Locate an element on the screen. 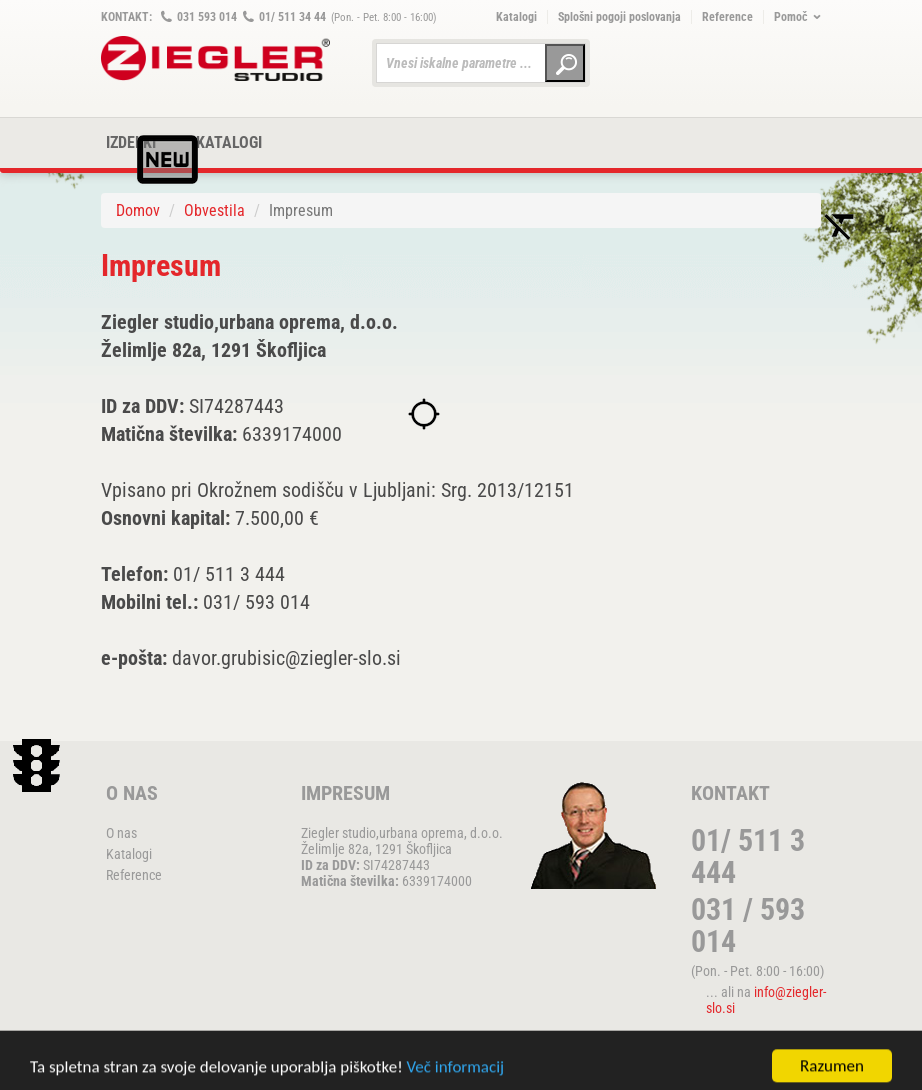  indicates new content or recently added items is located at coordinates (167, 159).